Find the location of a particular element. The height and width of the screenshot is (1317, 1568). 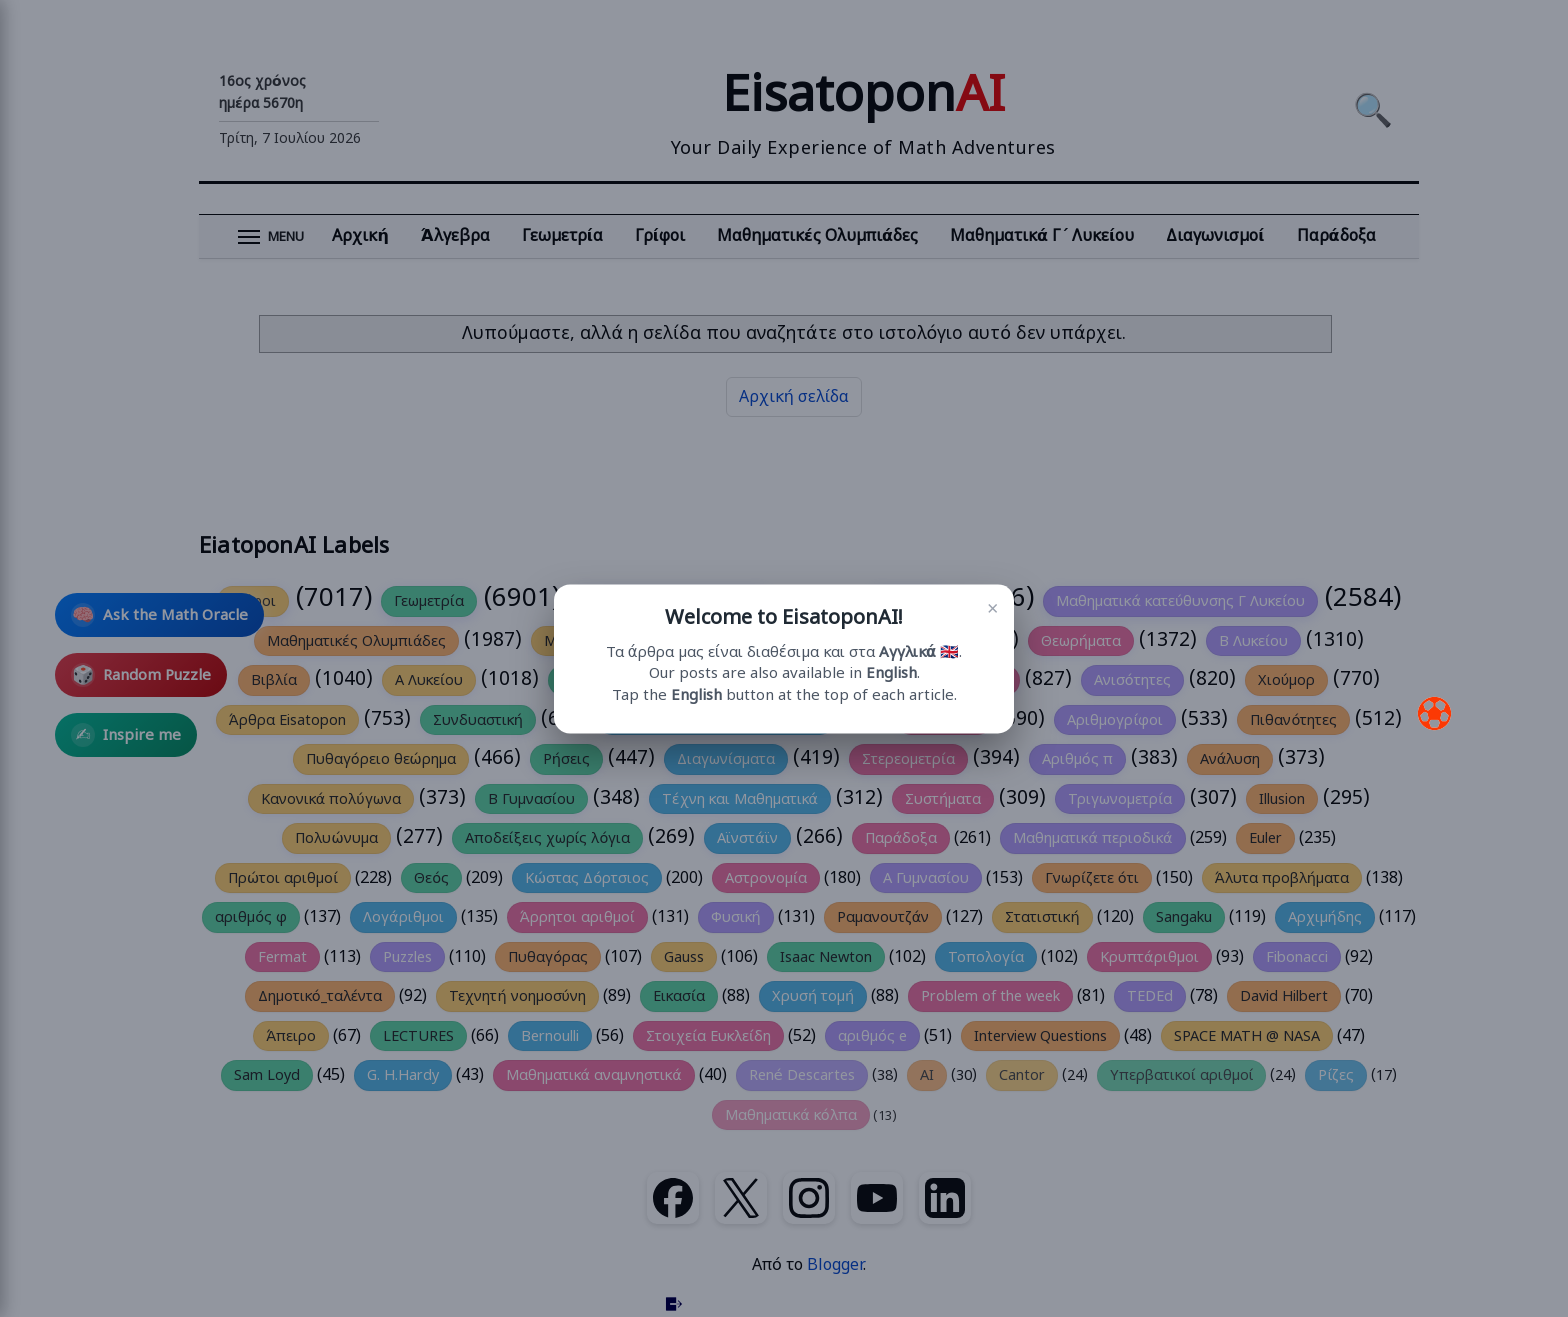

log out of your account is located at coordinates (674, 1304).